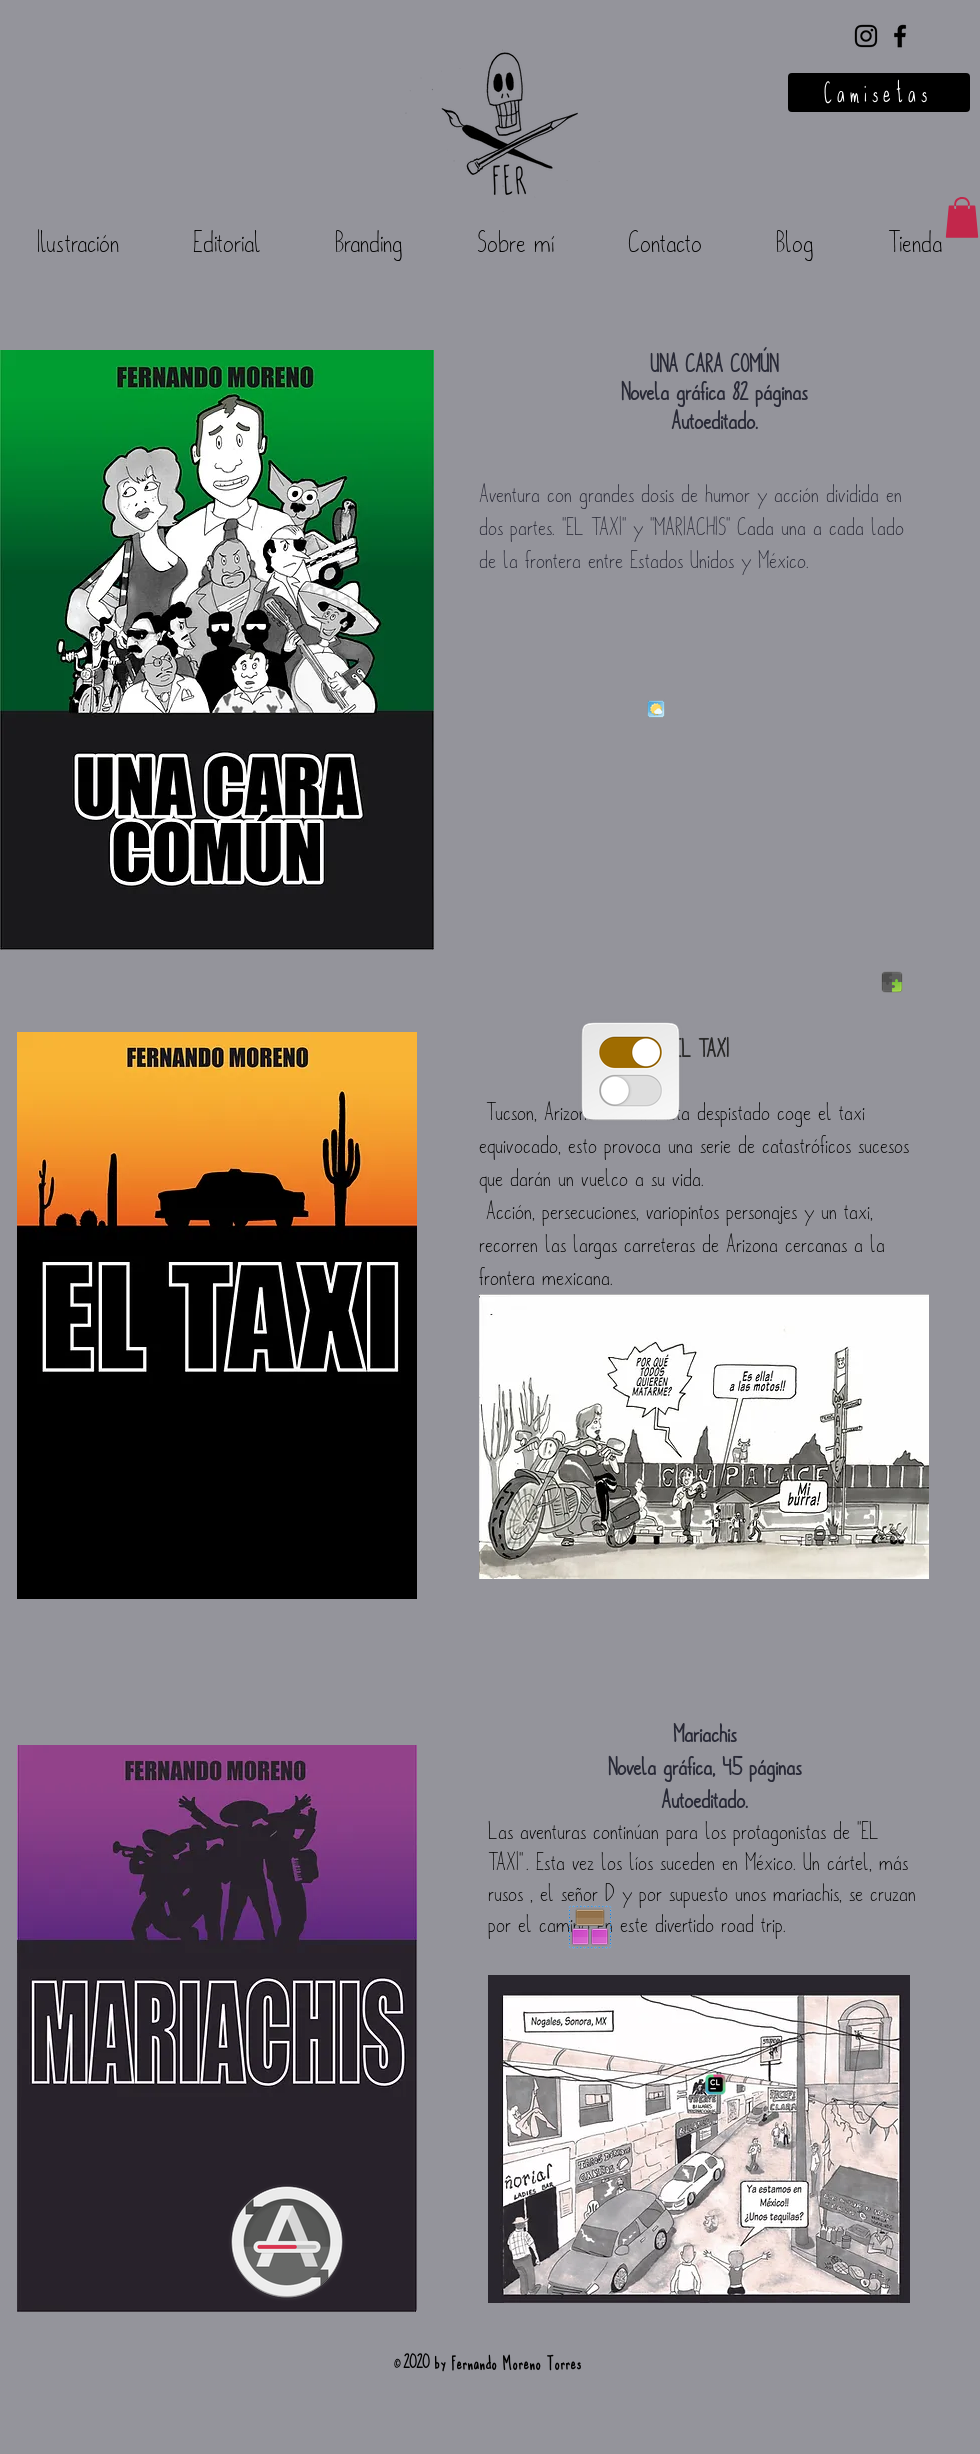  What do you see at coordinates (287, 2242) in the screenshot?
I see `open the software update manager` at bounding box center [287, 2242].